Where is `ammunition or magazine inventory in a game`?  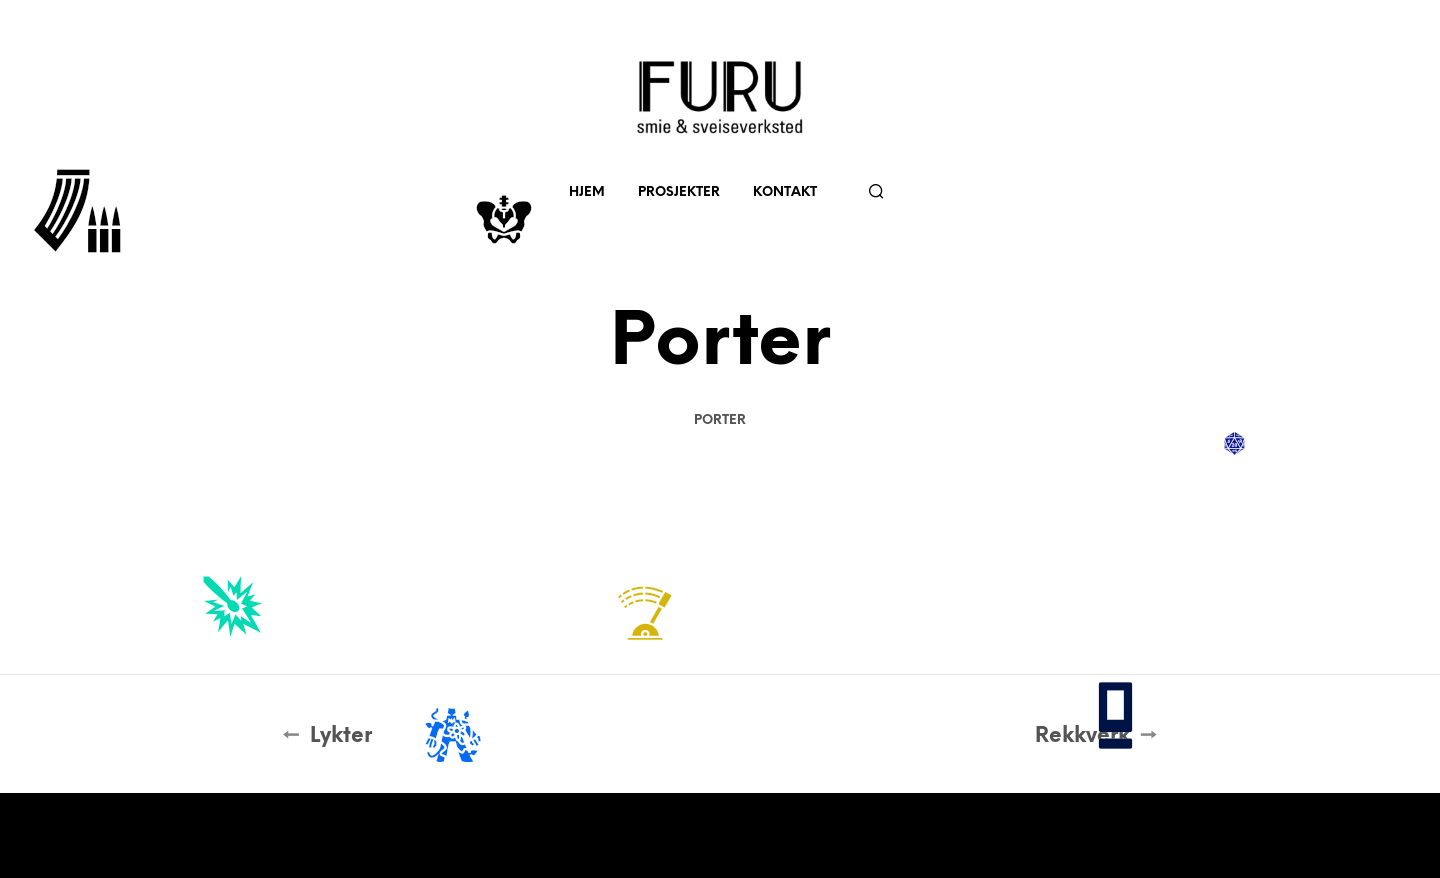 ammunition or magazine inventory in a game is located at coordinates (77, 209).